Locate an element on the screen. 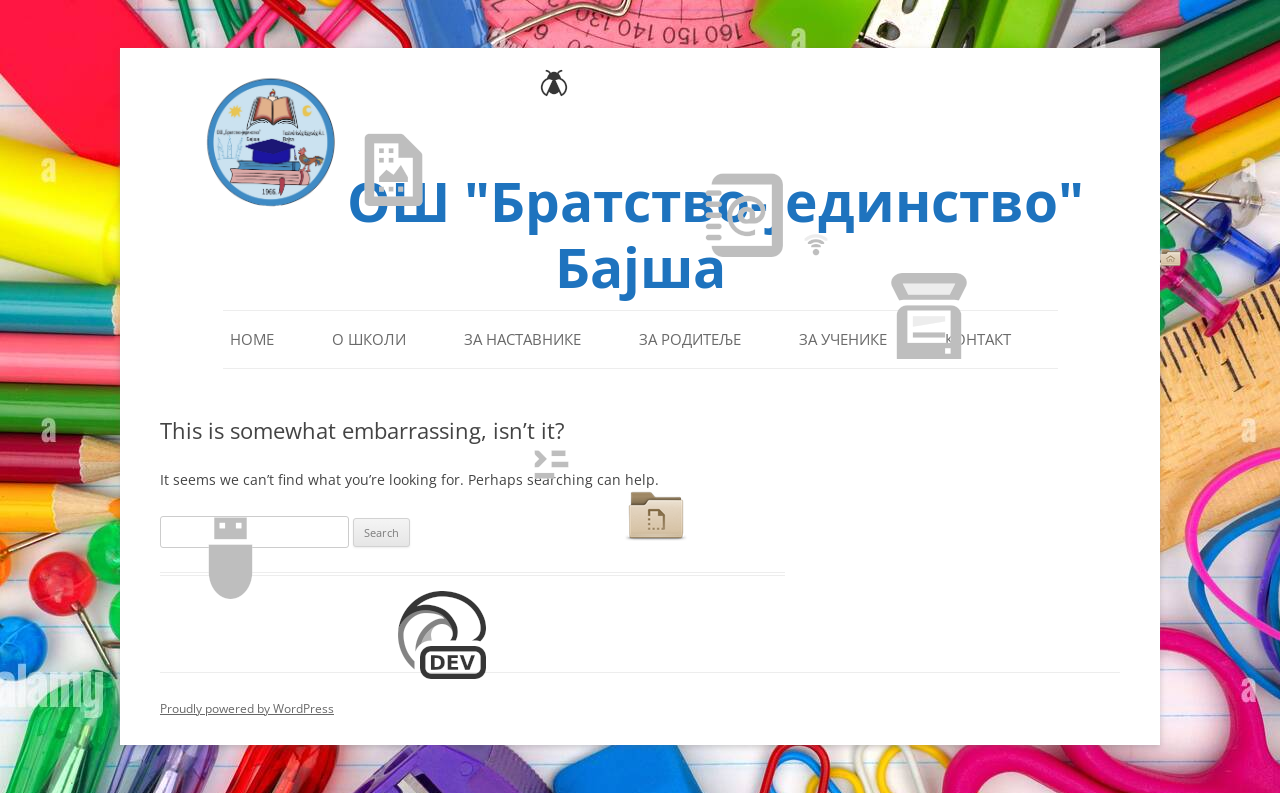 This screenshot has width=1280, height=793. report a bug or issue is located at coordinates (554, 83).